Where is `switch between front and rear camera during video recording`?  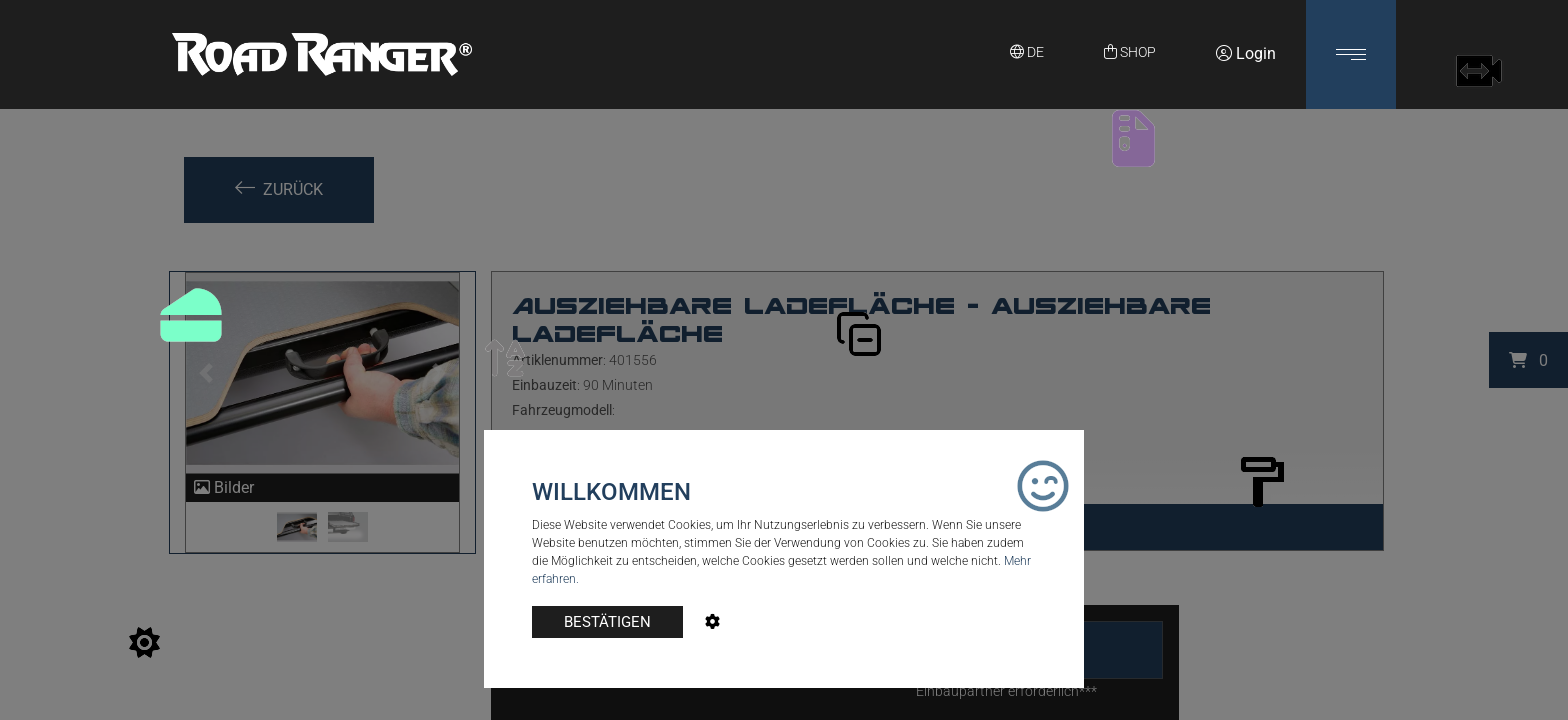
switch between front and rear camera during video recording is located at coordinates (1479, 71).